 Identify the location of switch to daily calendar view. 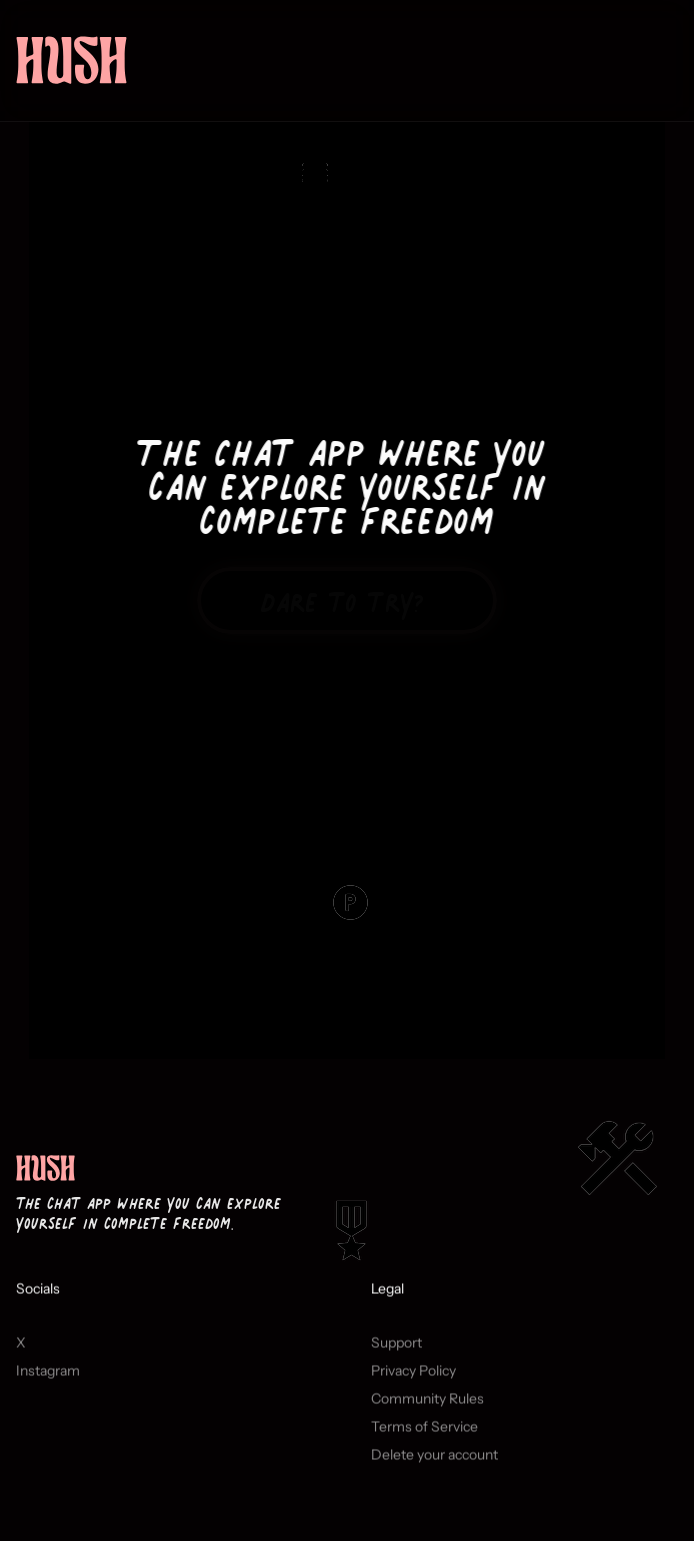
(315, 172).